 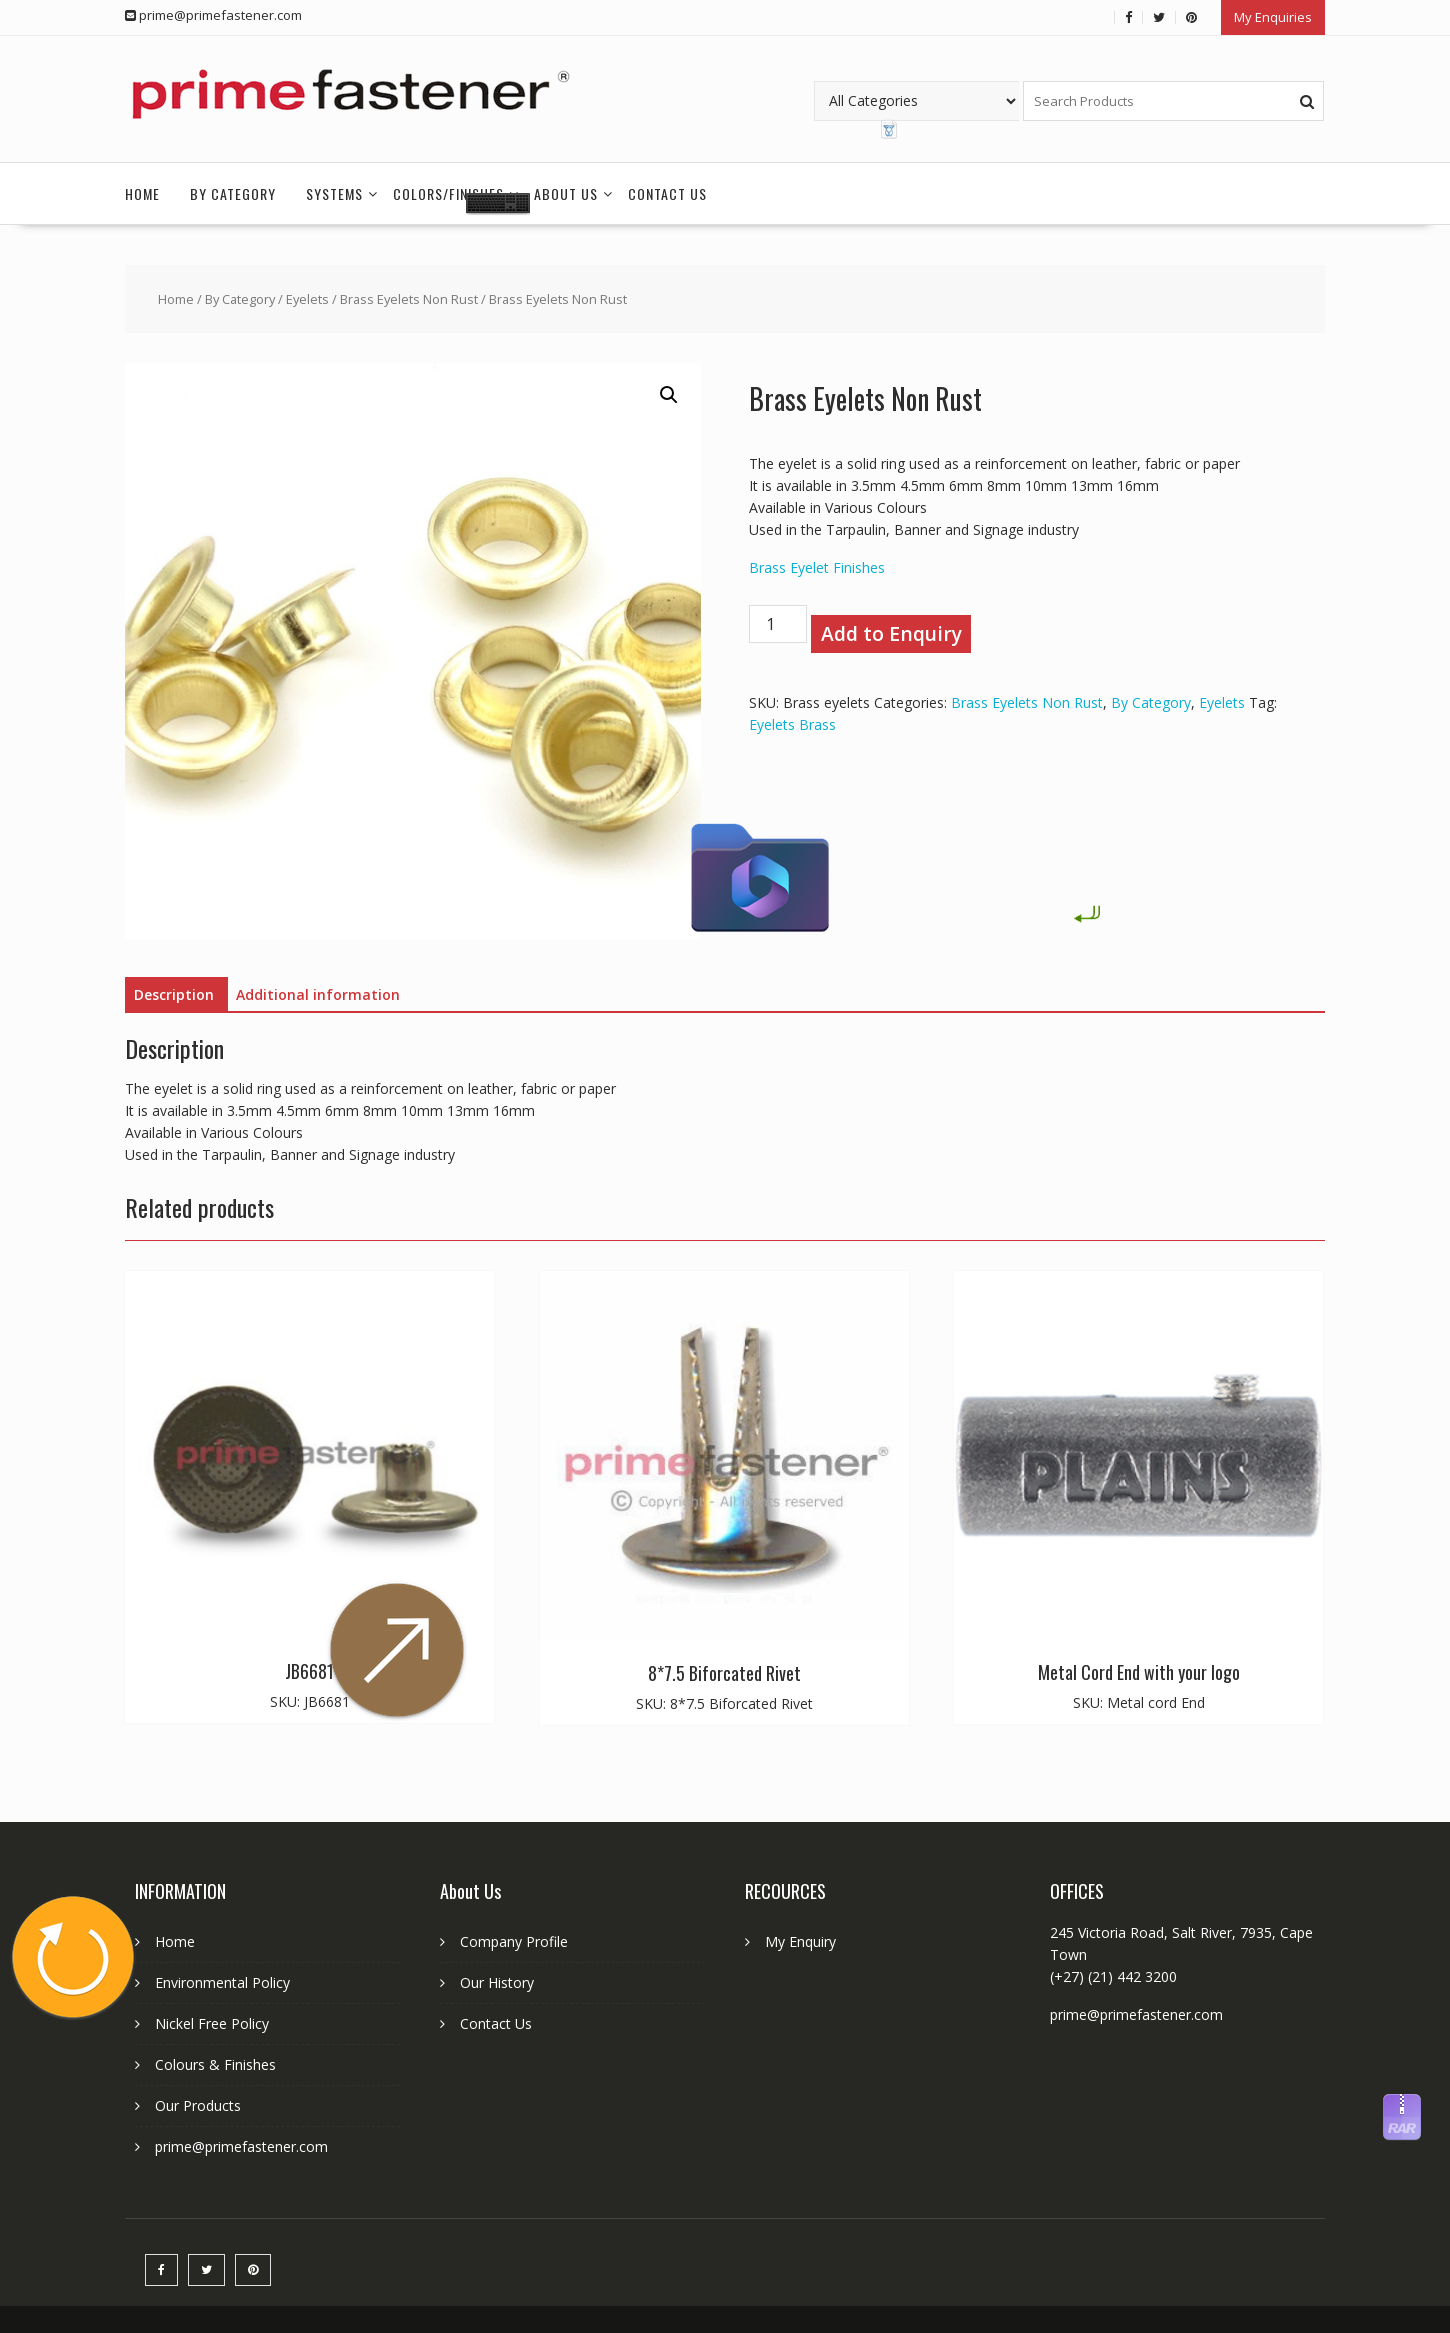 I want to click on indicates a symbolic link or shortcut to another file, so click(x=397, y=1650).